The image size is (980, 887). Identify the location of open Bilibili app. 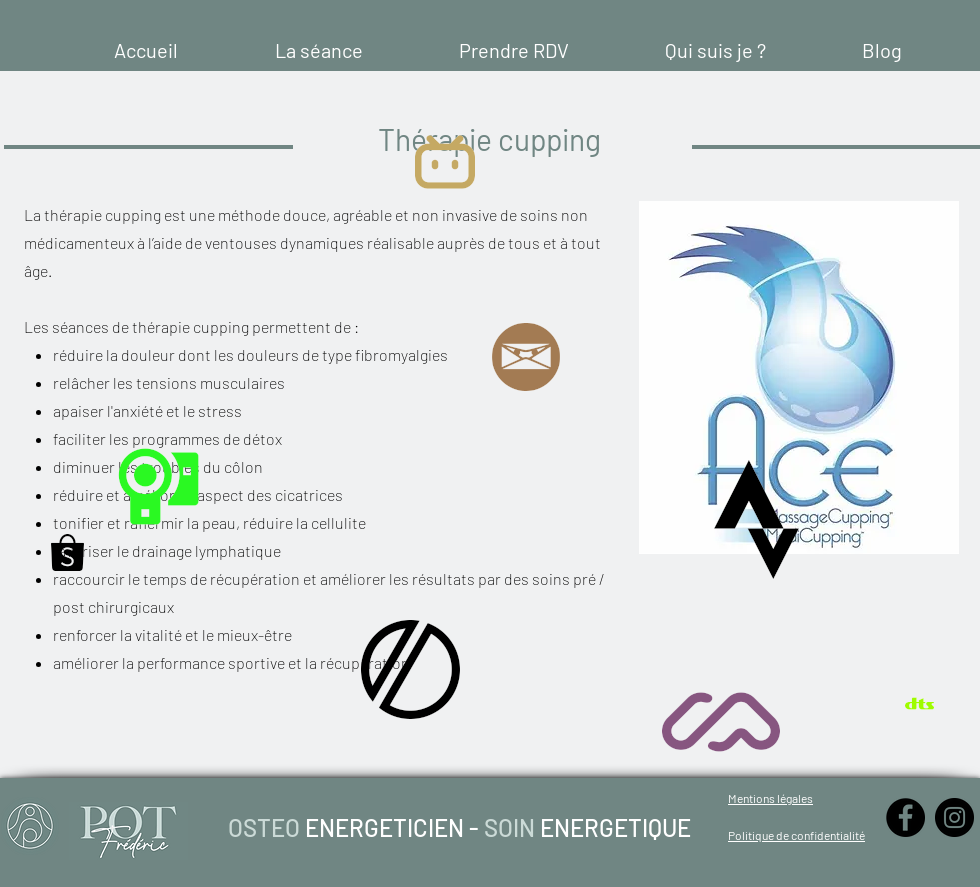
(445, 162).